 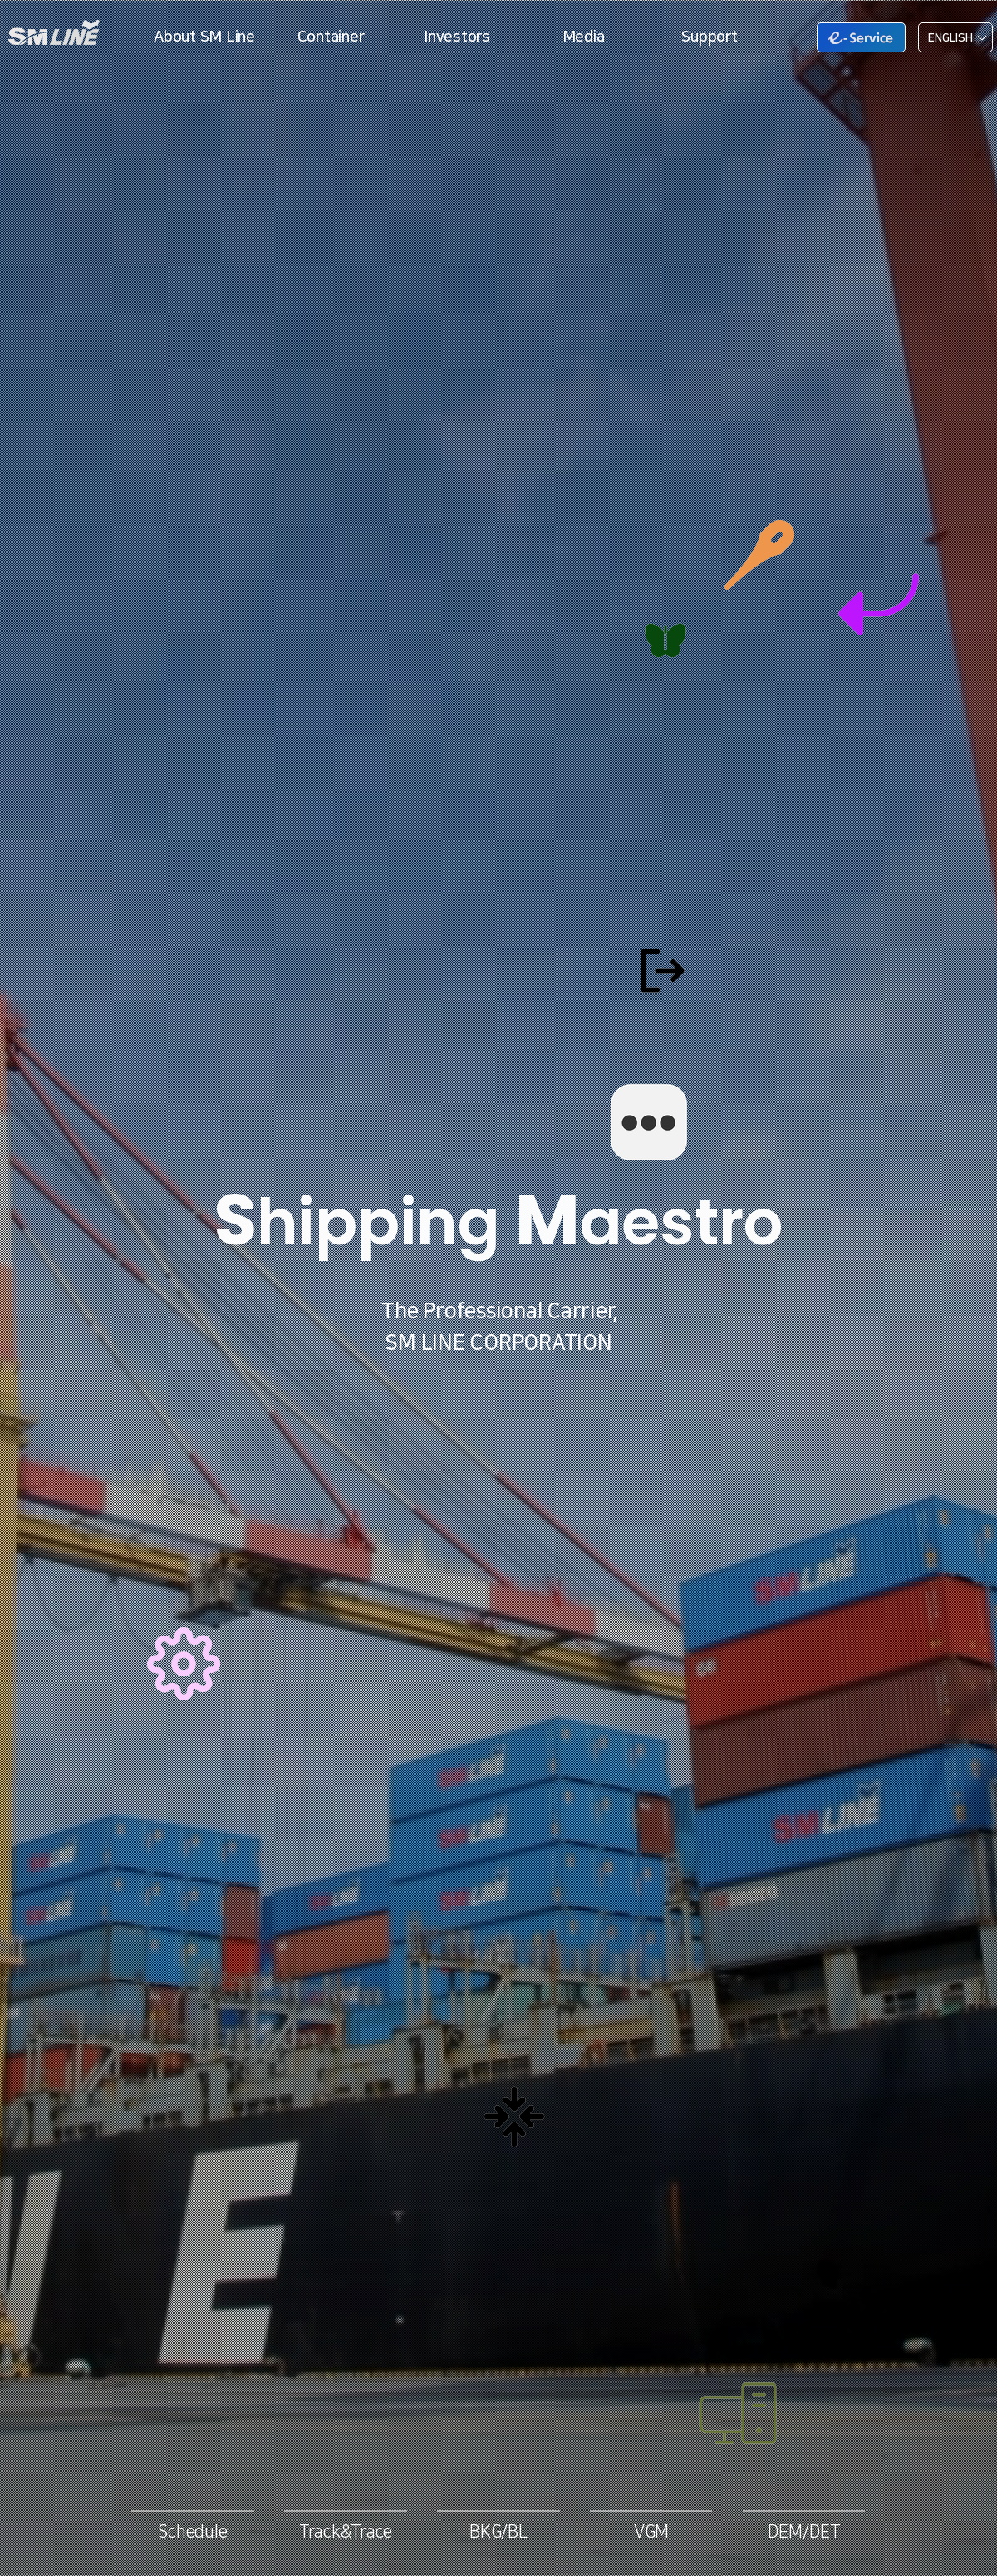 What do you see at coordinates (878, 604) in the screenshot?
I see `reply to a message` at bounding box center [878, 604].